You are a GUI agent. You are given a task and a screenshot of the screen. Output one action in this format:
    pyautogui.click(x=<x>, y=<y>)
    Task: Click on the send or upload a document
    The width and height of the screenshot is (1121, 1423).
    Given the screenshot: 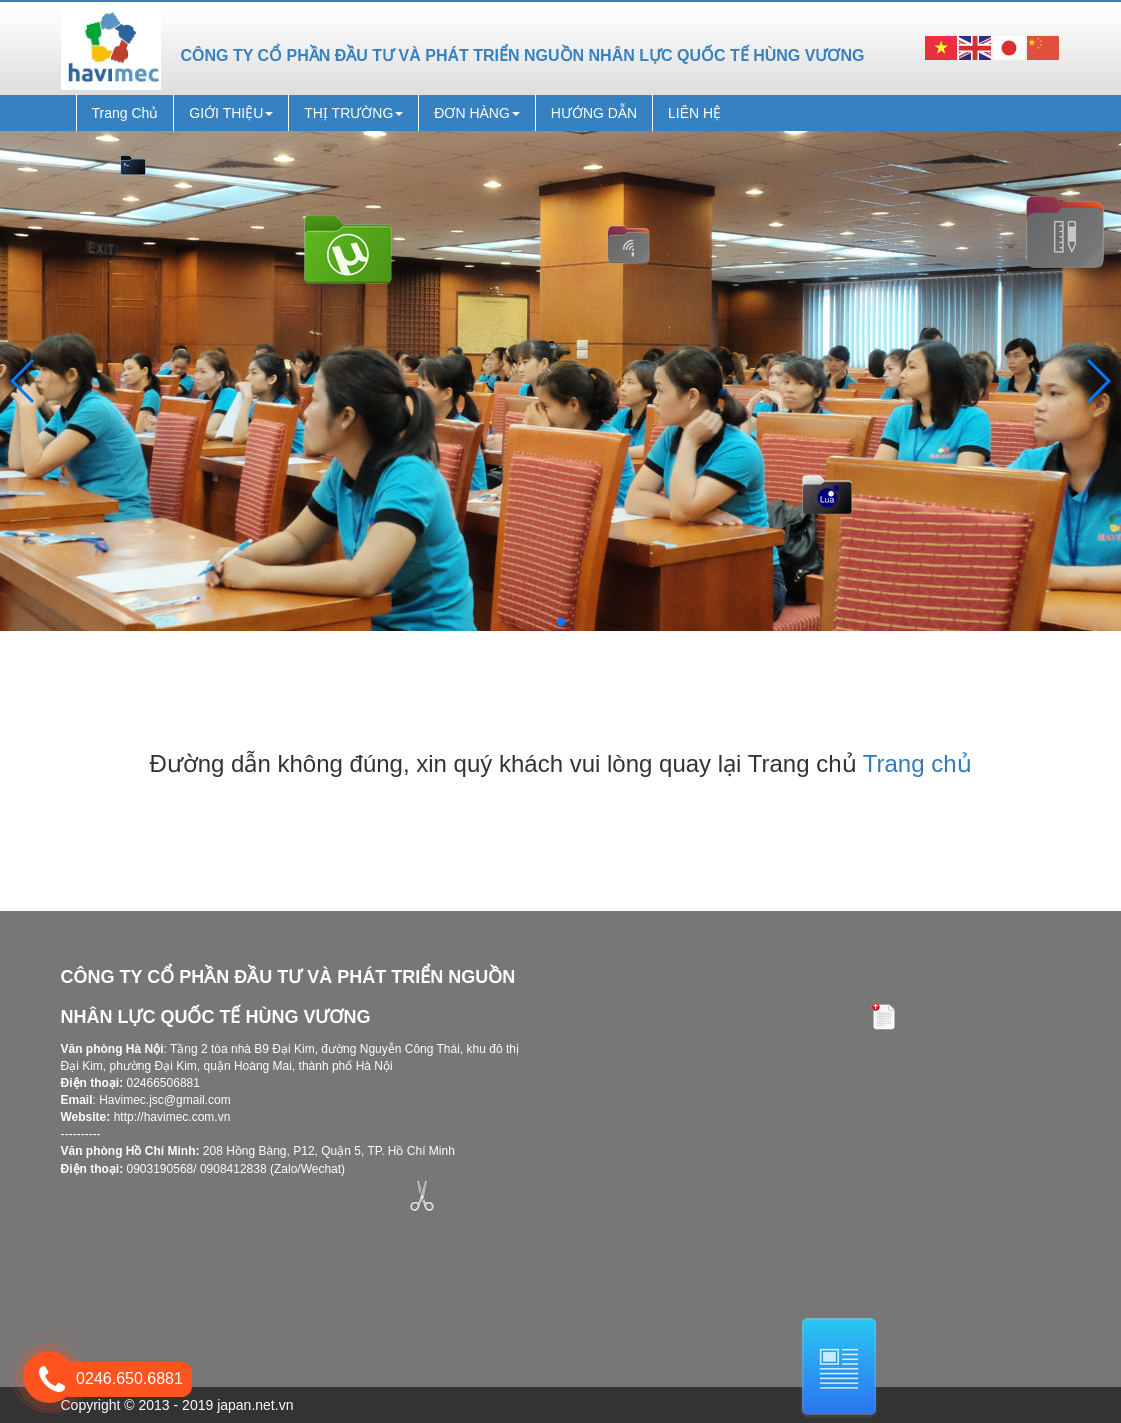 What is the action you would take?
    pyautogui.click(x=884, y=1017)
    